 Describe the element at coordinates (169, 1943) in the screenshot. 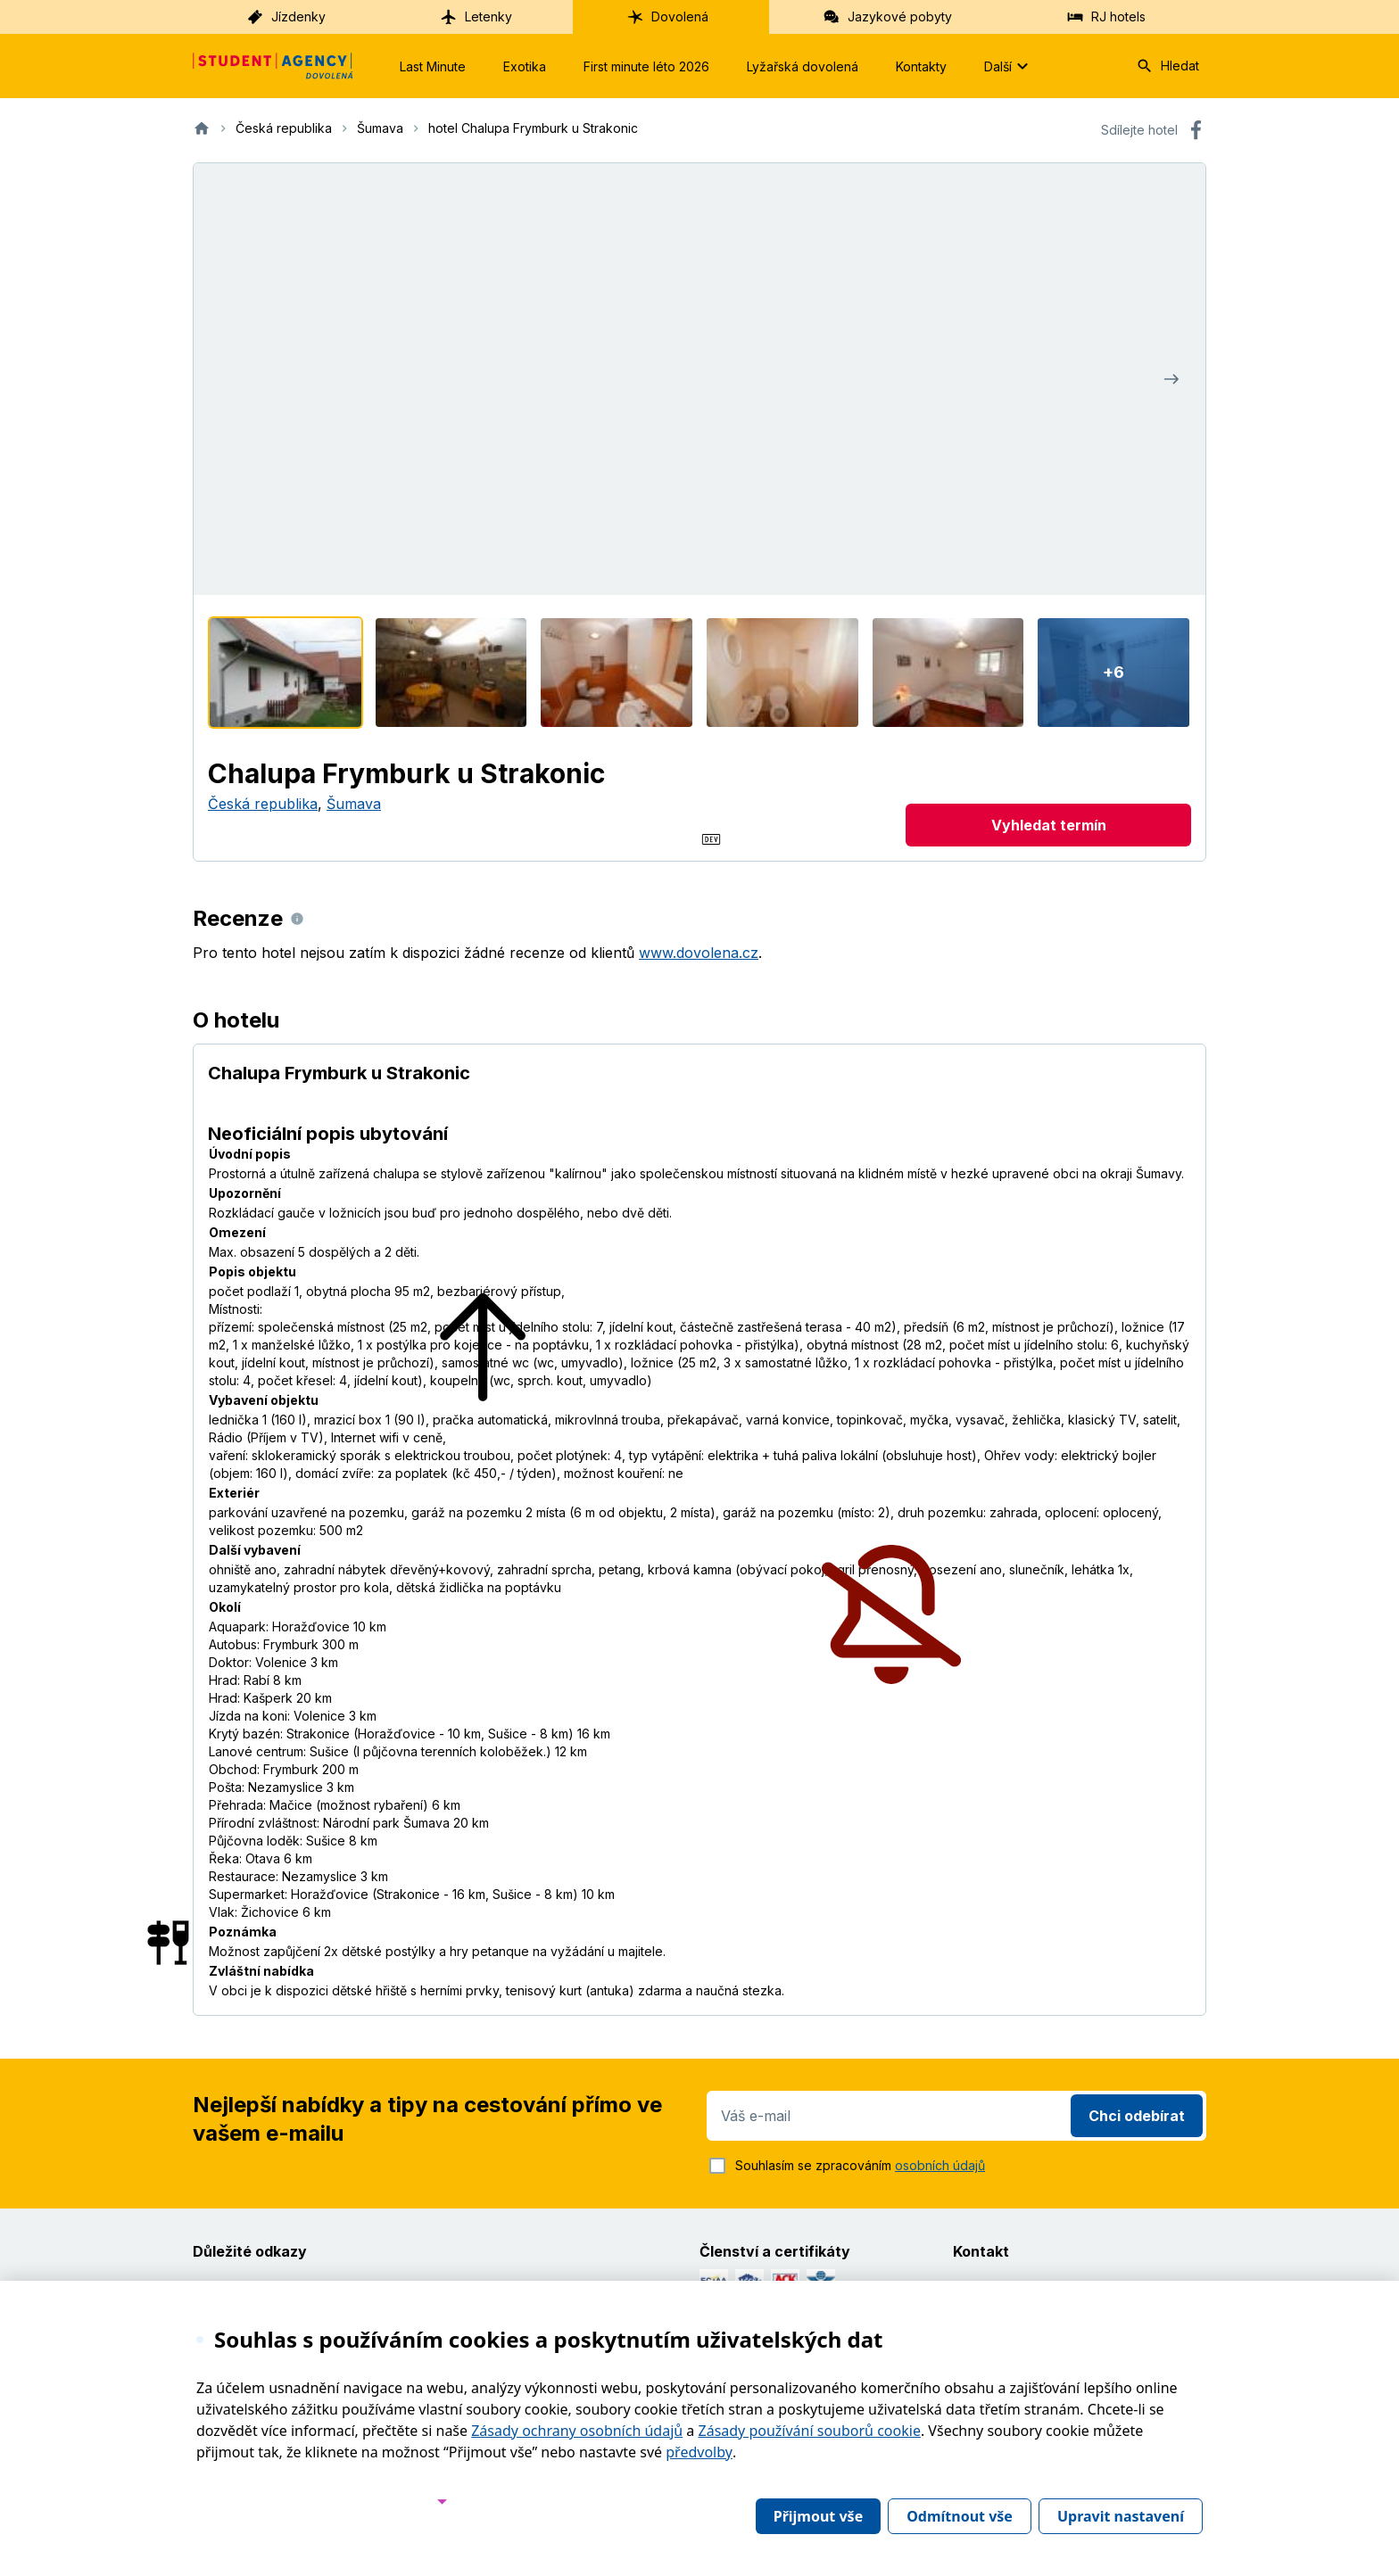

I see `browse tapas or small plates menu` at that location.